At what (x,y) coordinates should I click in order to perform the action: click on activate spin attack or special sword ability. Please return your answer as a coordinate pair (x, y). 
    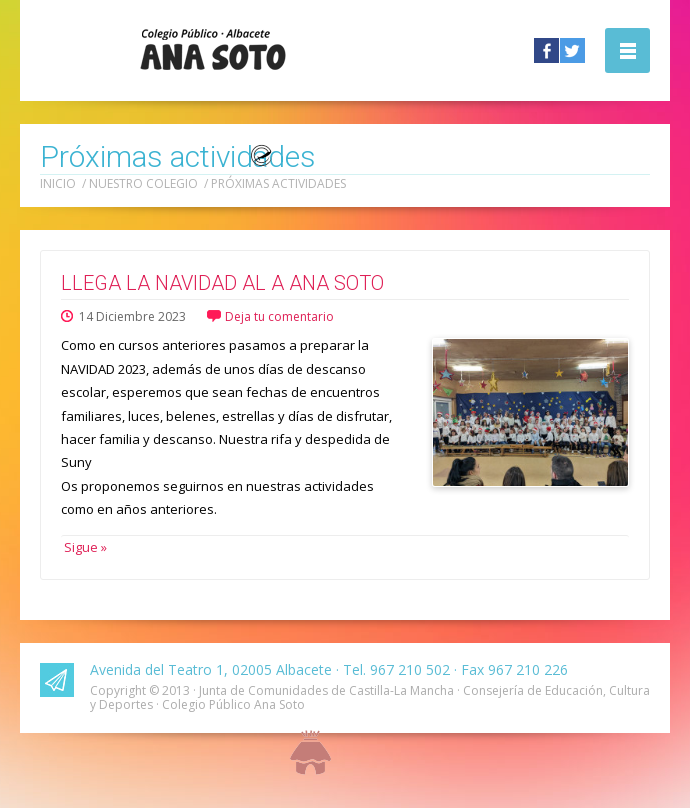
    Looking at the image, I should click on (261, 155).